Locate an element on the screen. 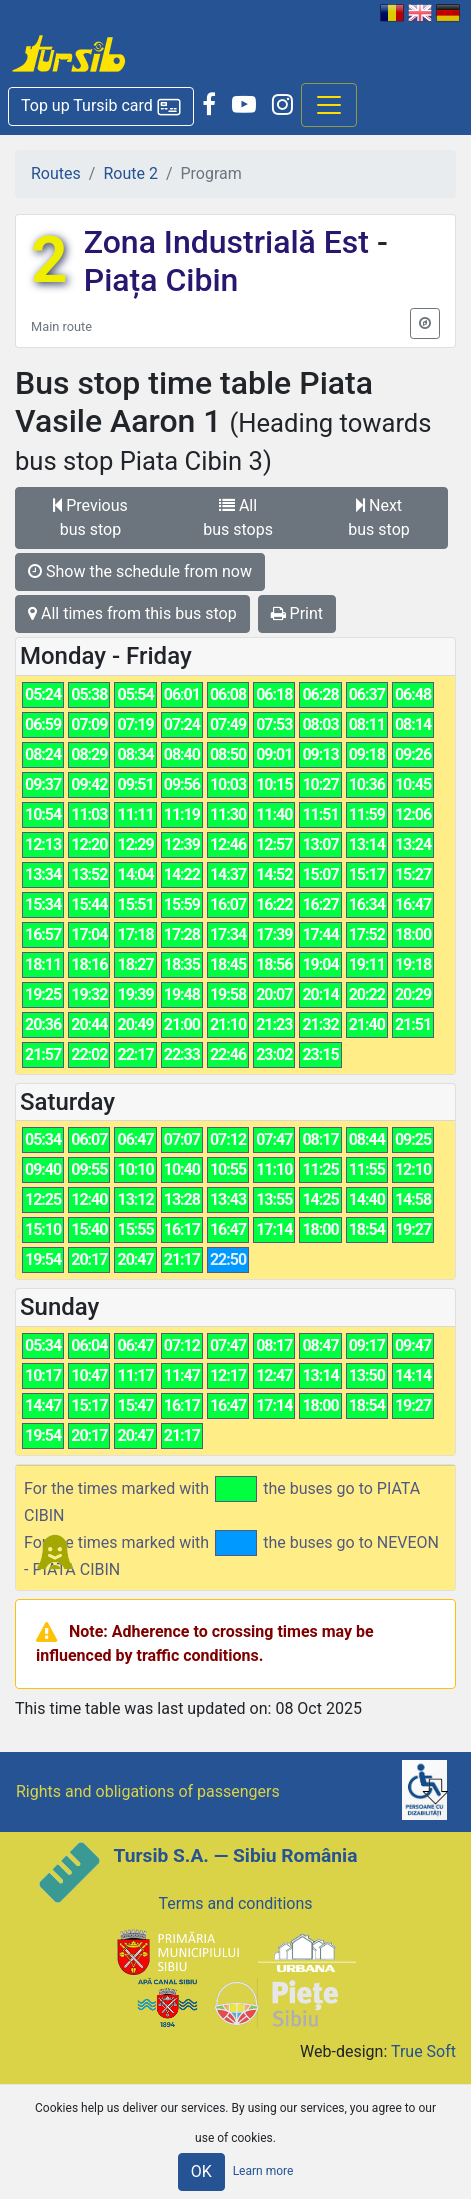 The image size is (471, 2199). access measurement tools is located at coordinates (69, 1872).